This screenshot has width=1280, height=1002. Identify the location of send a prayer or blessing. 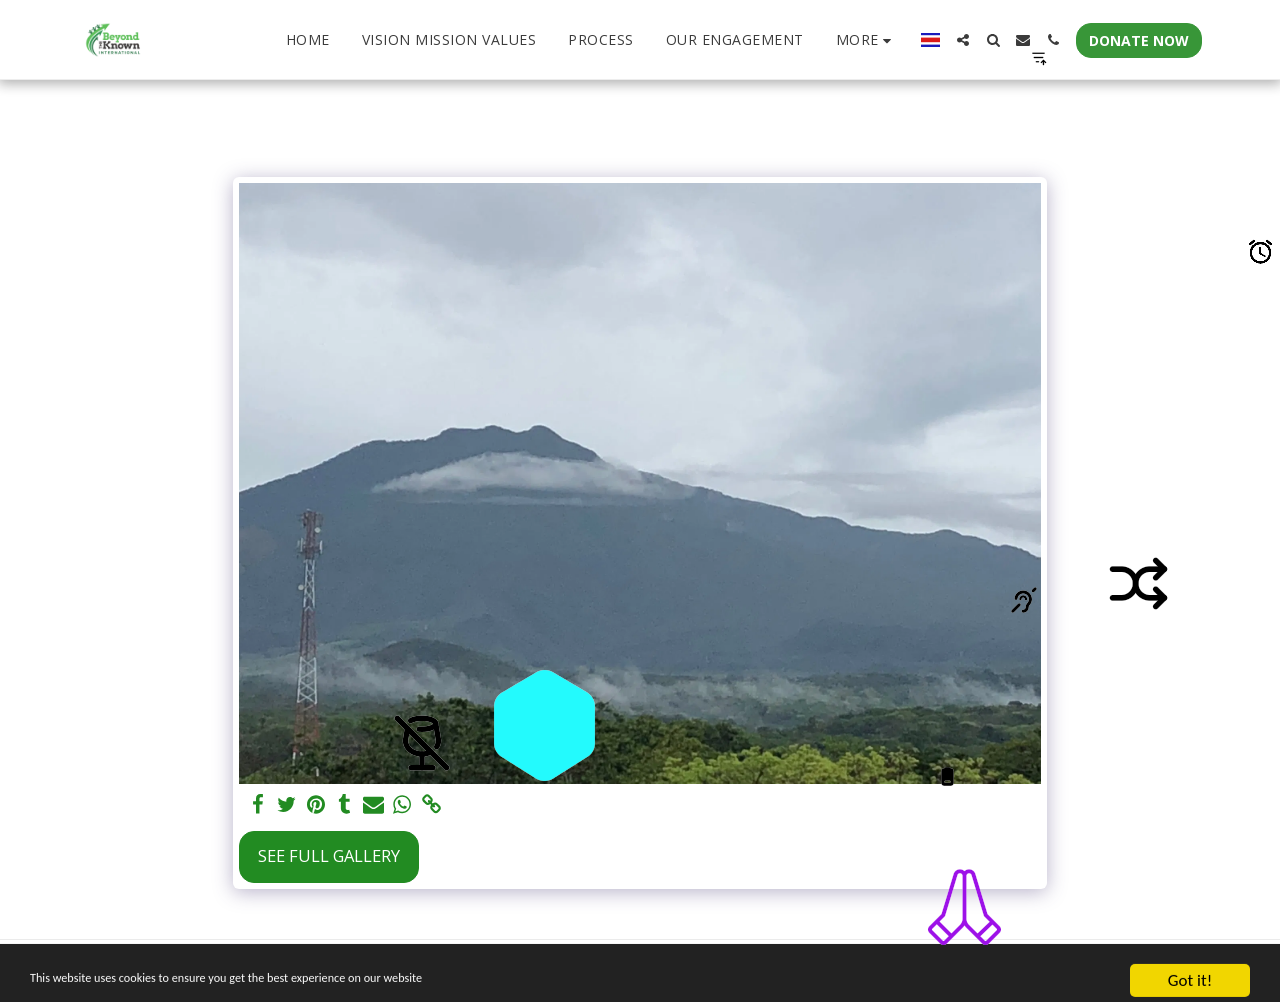
(964, 908).